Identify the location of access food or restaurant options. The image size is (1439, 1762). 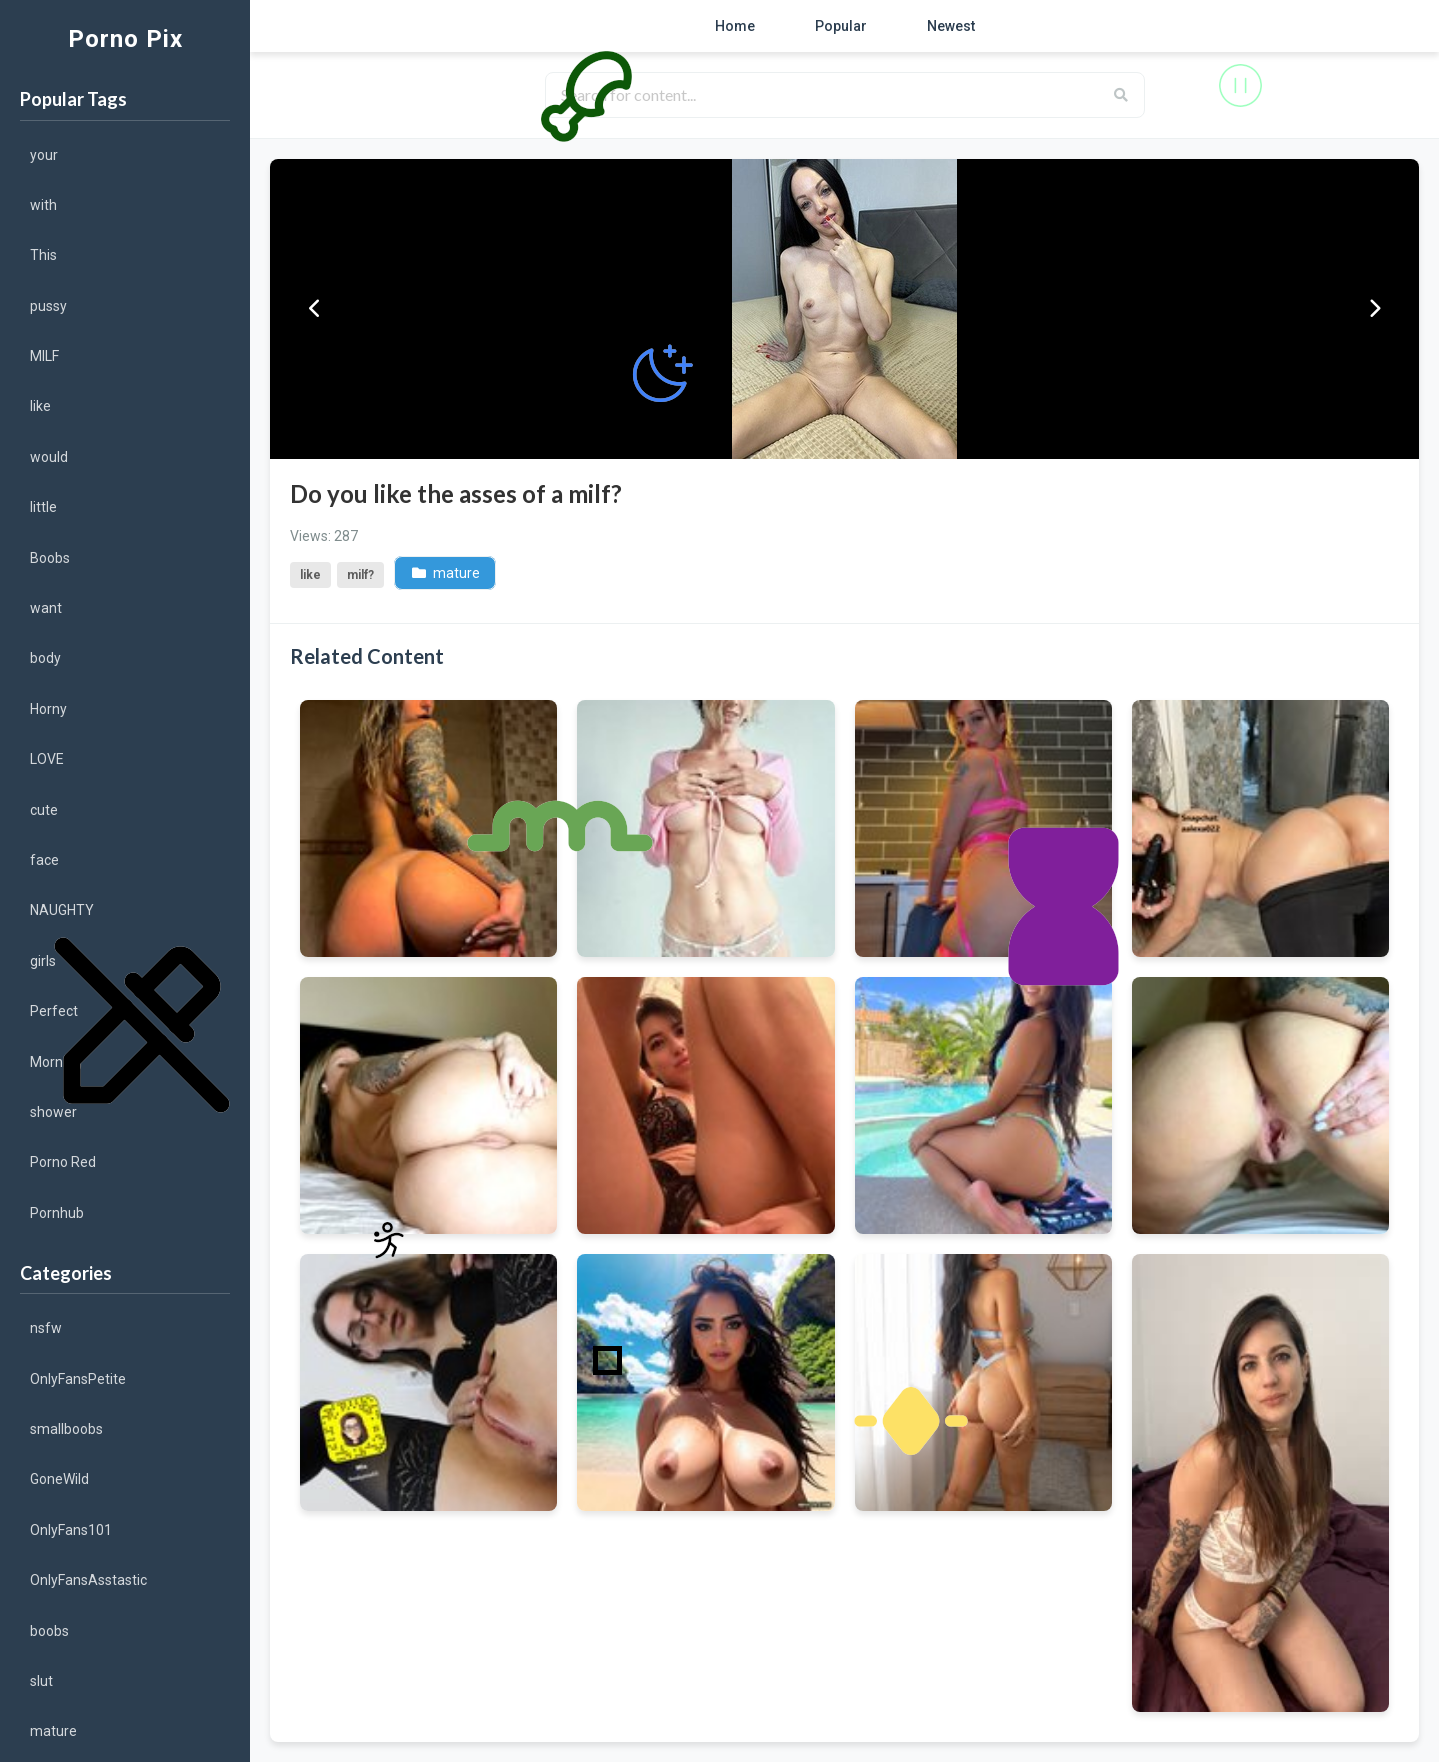
(586, 96).